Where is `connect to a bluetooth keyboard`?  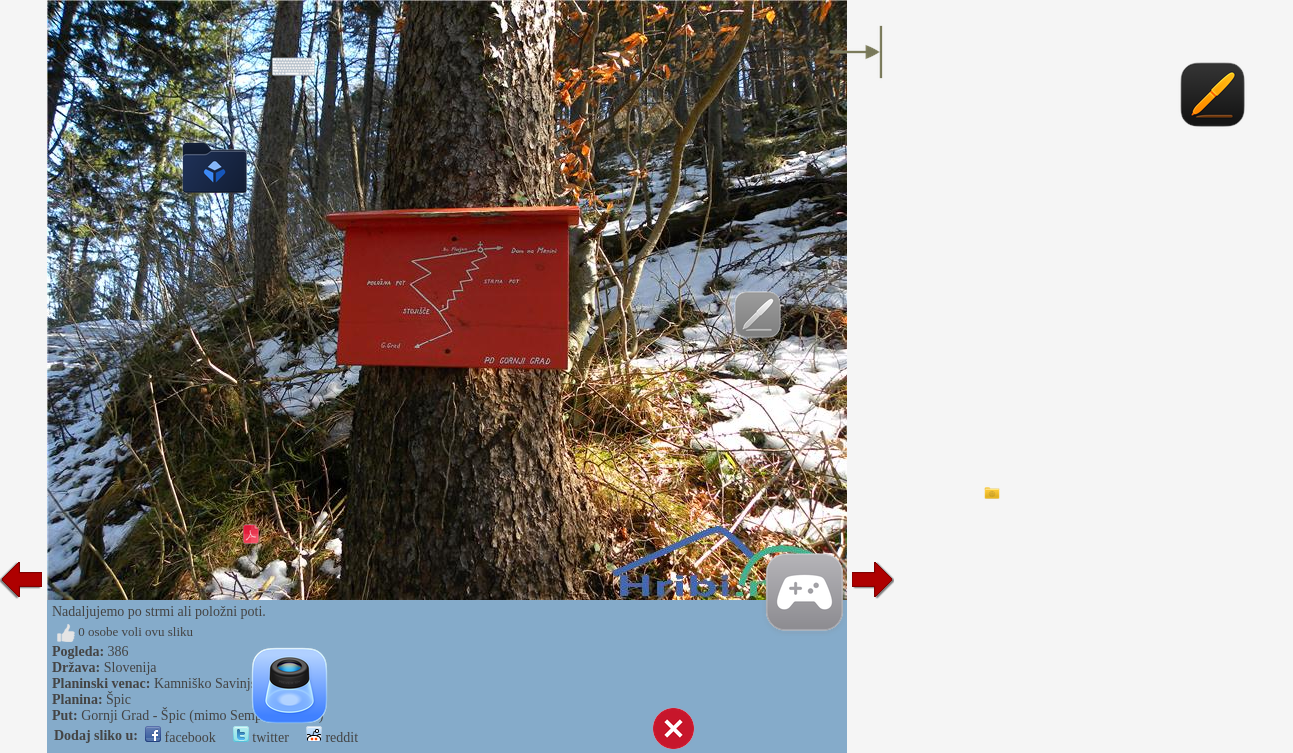 connect to a bluetooth keyboard is located at coordinates (293, 66).